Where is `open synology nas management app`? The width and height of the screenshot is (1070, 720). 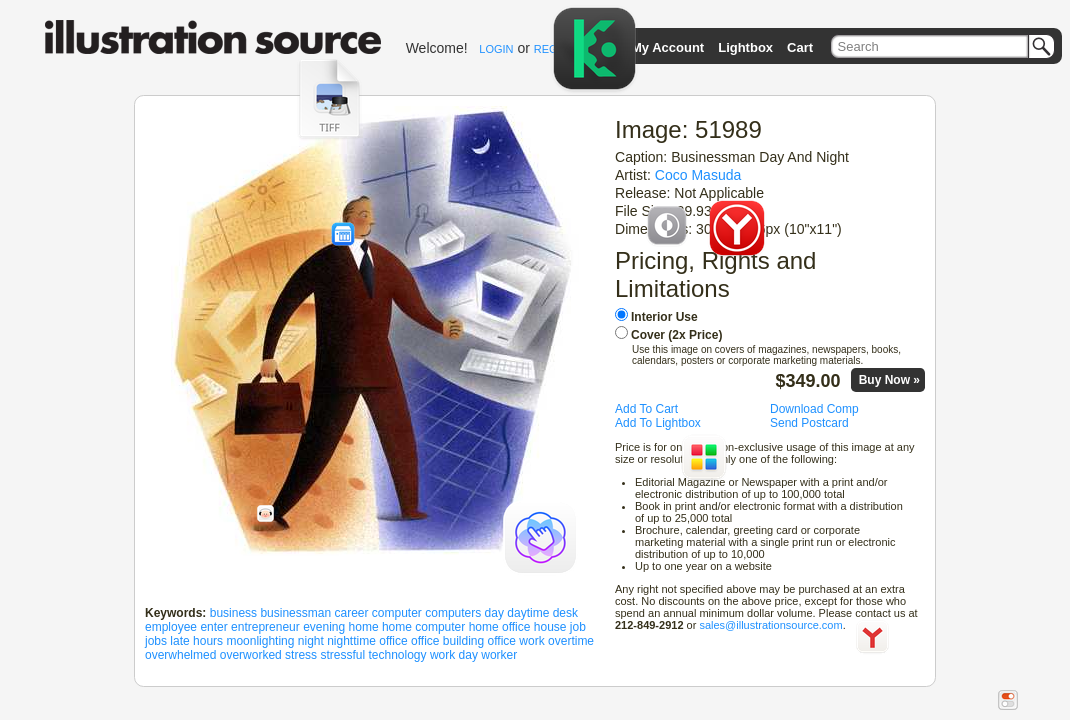
open synology nas management app is located at coordinates (343, 234).